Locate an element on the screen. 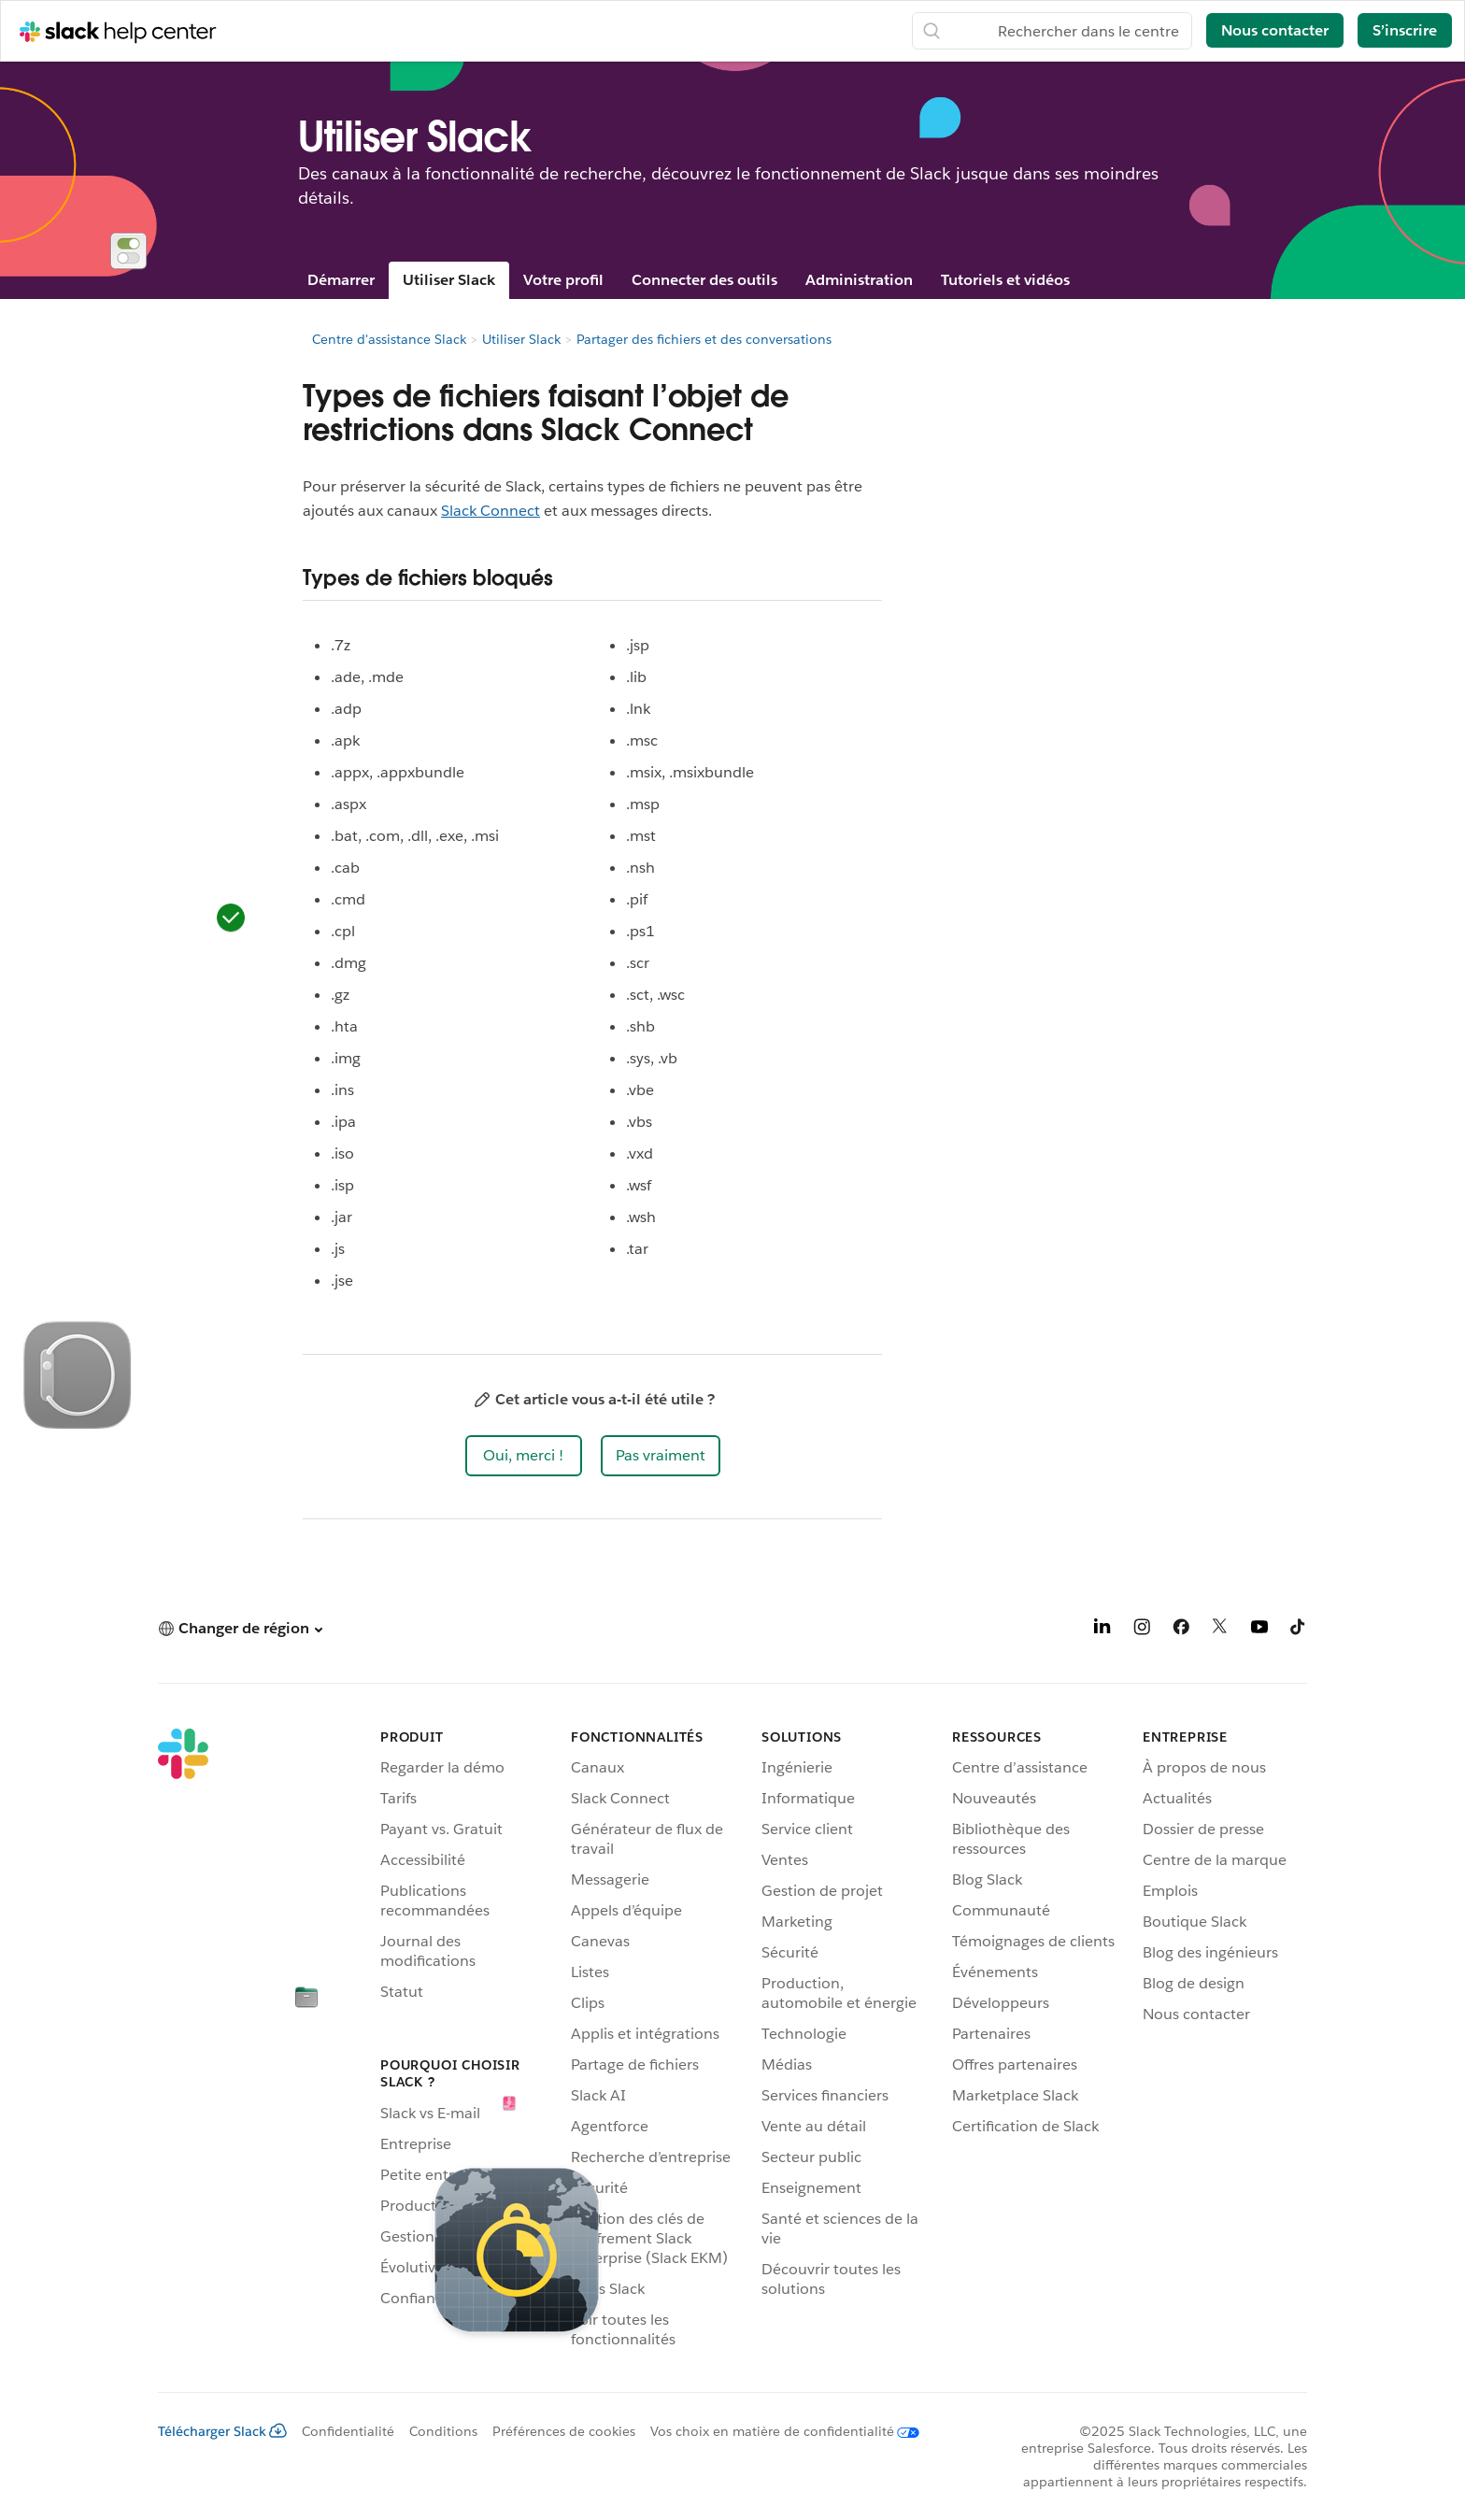  indicates file has been successfully synced is located at coordinates (231, 918).